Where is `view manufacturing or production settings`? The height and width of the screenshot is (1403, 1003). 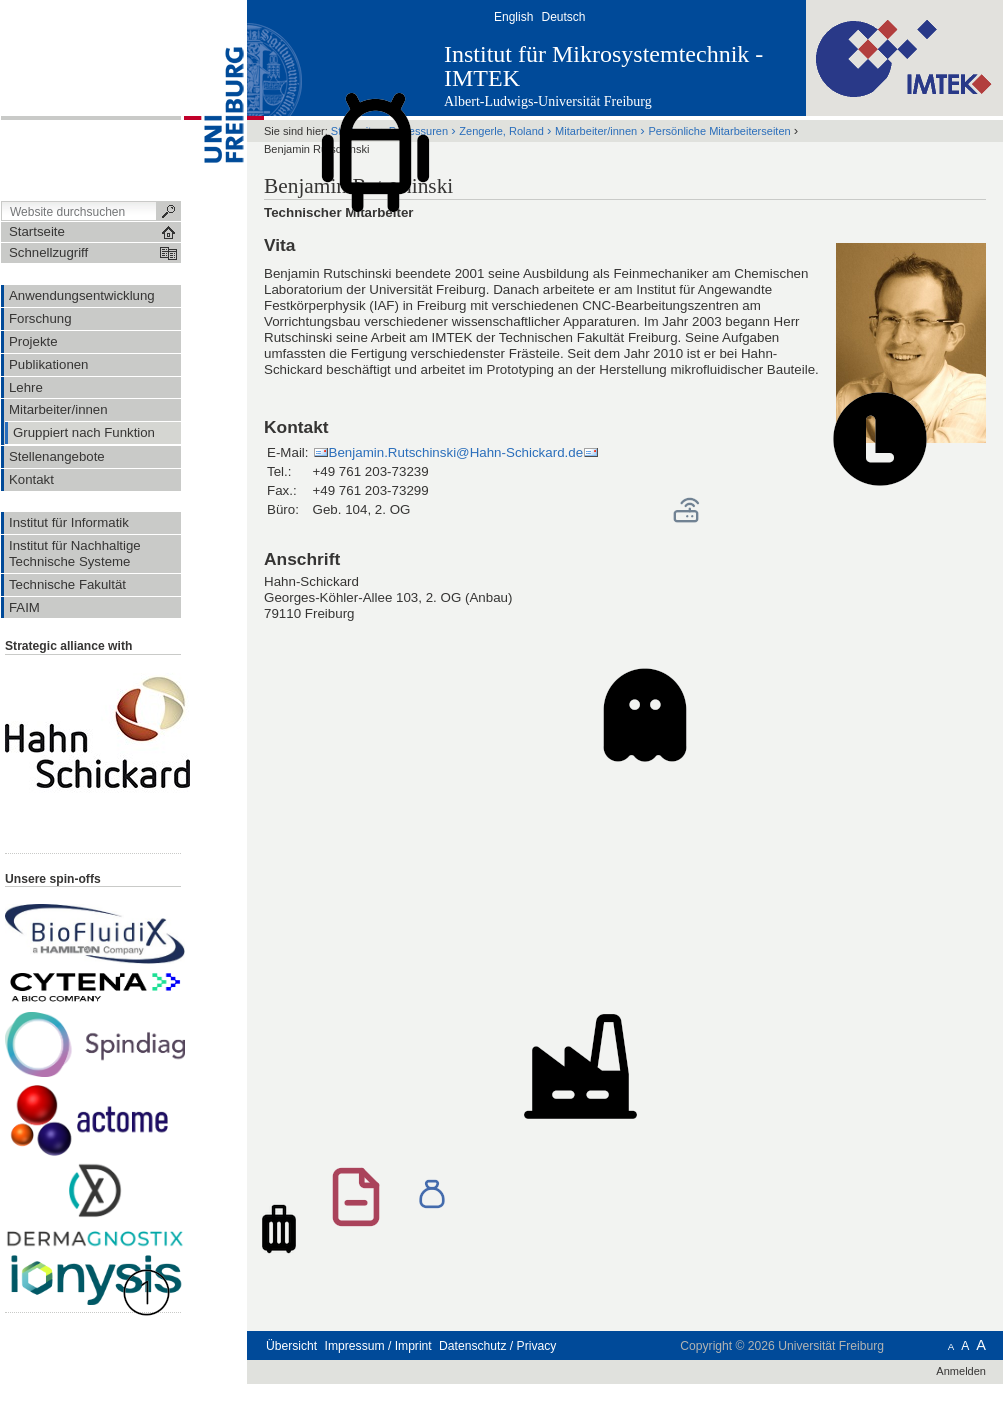
view manufacturing or production settings is located at coordinates (580, 1070).